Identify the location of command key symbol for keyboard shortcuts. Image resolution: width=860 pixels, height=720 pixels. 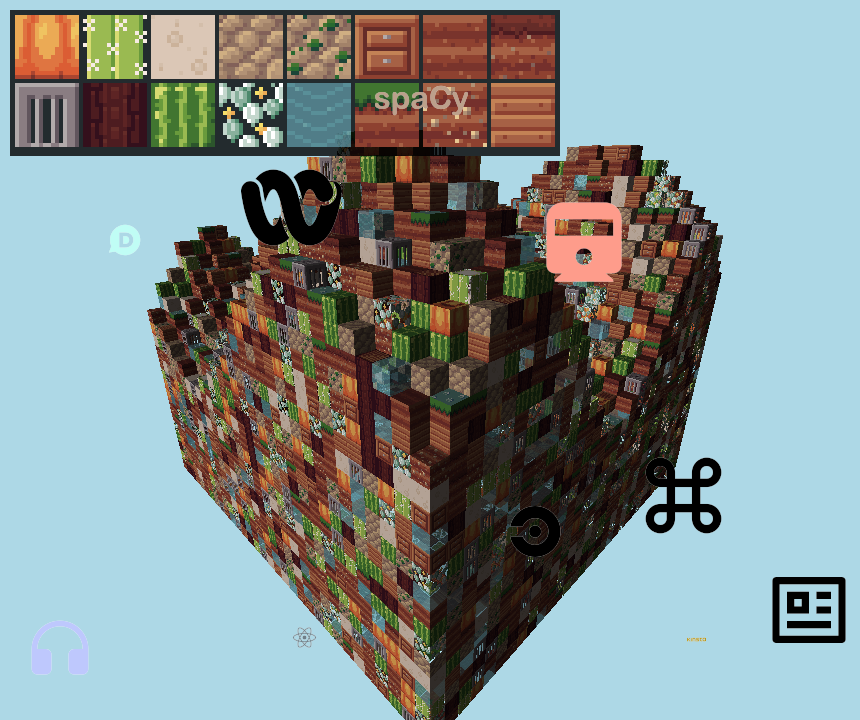
(683, 495).